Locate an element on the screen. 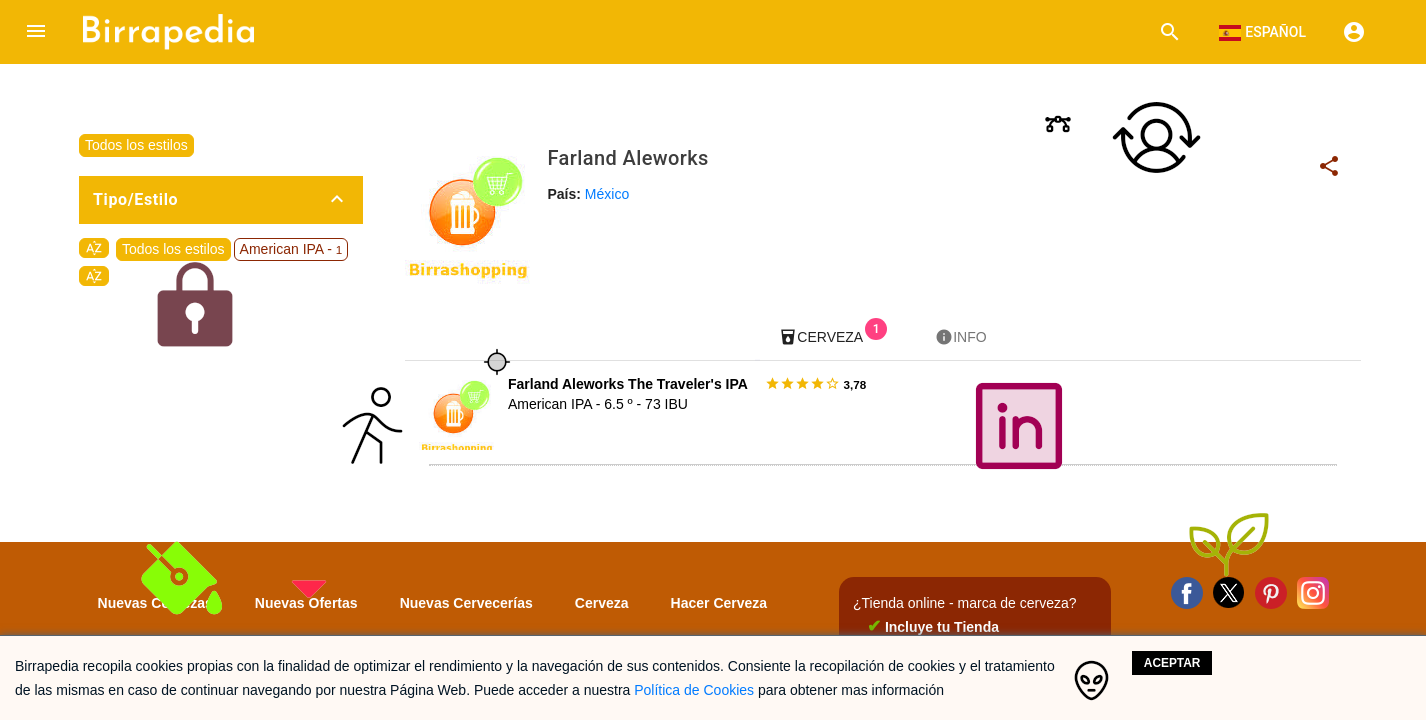 The image size is (1426, 720). indicates unknown or unidentified user is located at coordinates (1091, 680).